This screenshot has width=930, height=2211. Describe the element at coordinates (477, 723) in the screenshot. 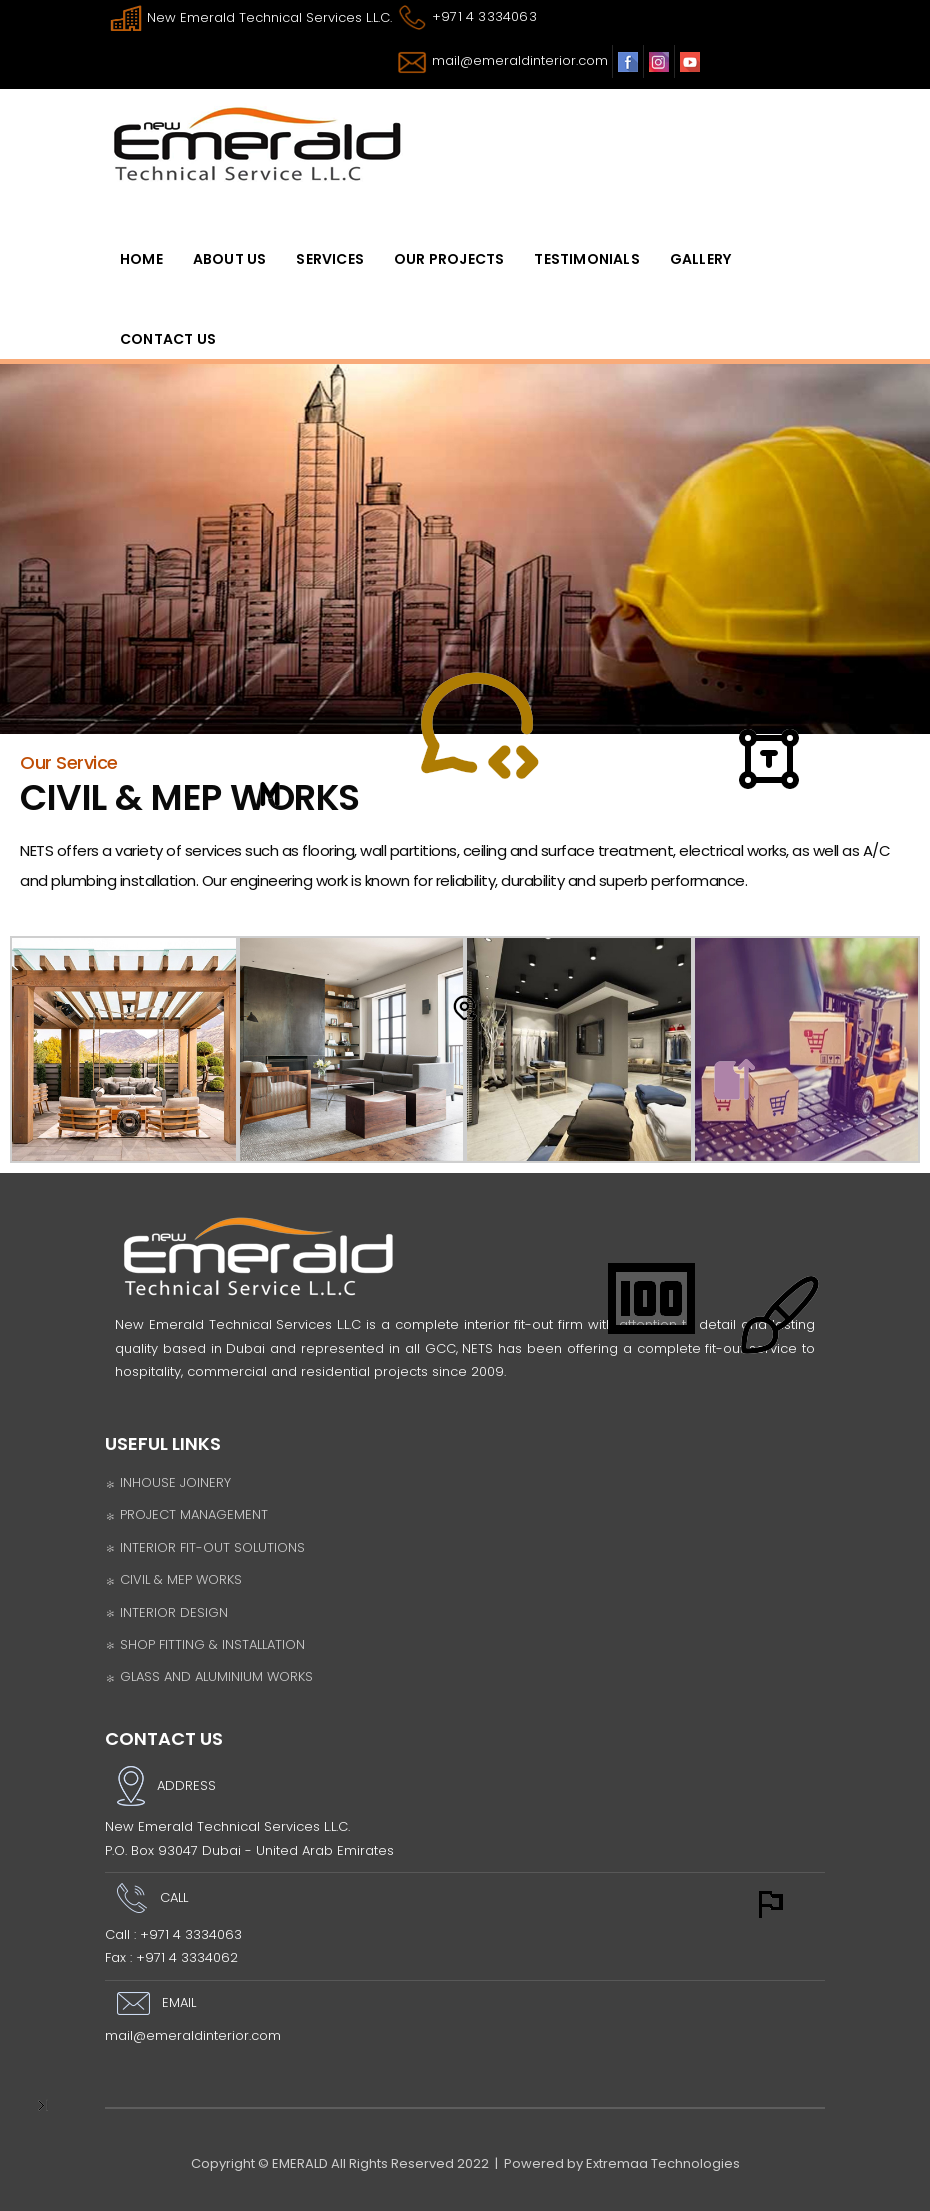

I see `view code snippets in chat` at that location.